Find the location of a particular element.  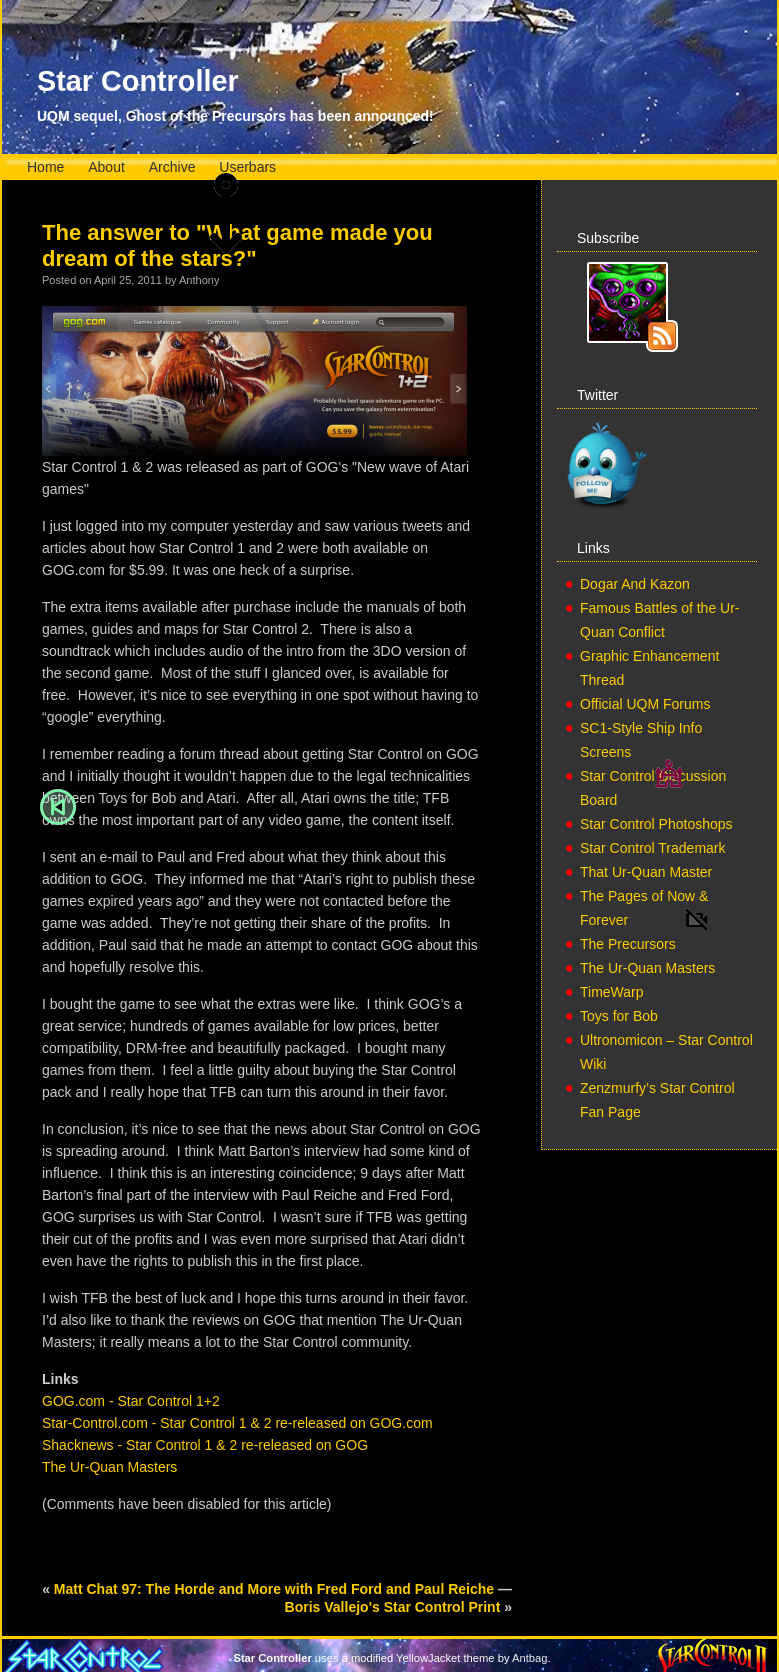

indicates a mosque or islamic place of worship is located at coordinates (669, 774).